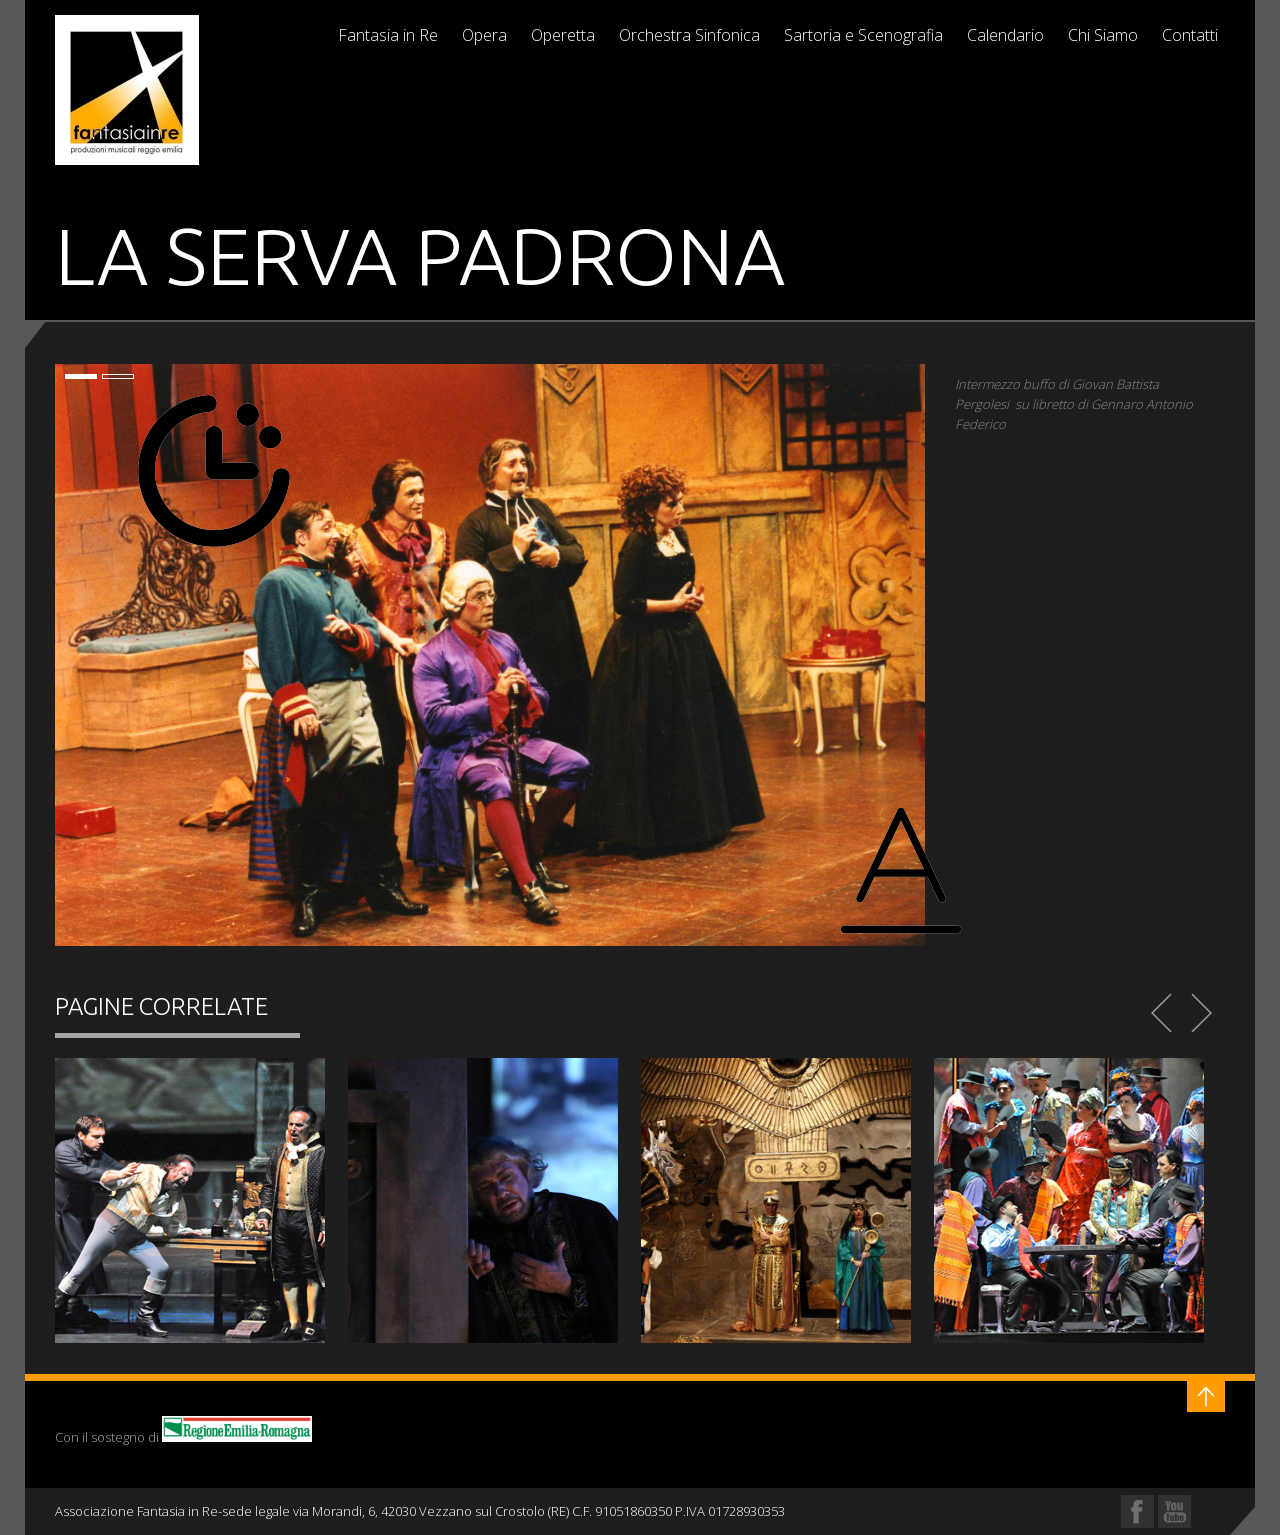 This screenshot has width=1280, height=1535. What do you see at coordinates (214, 471) in the screenshot?
I see `view remaining time or countdown timer` at bounding box center [214, 471].